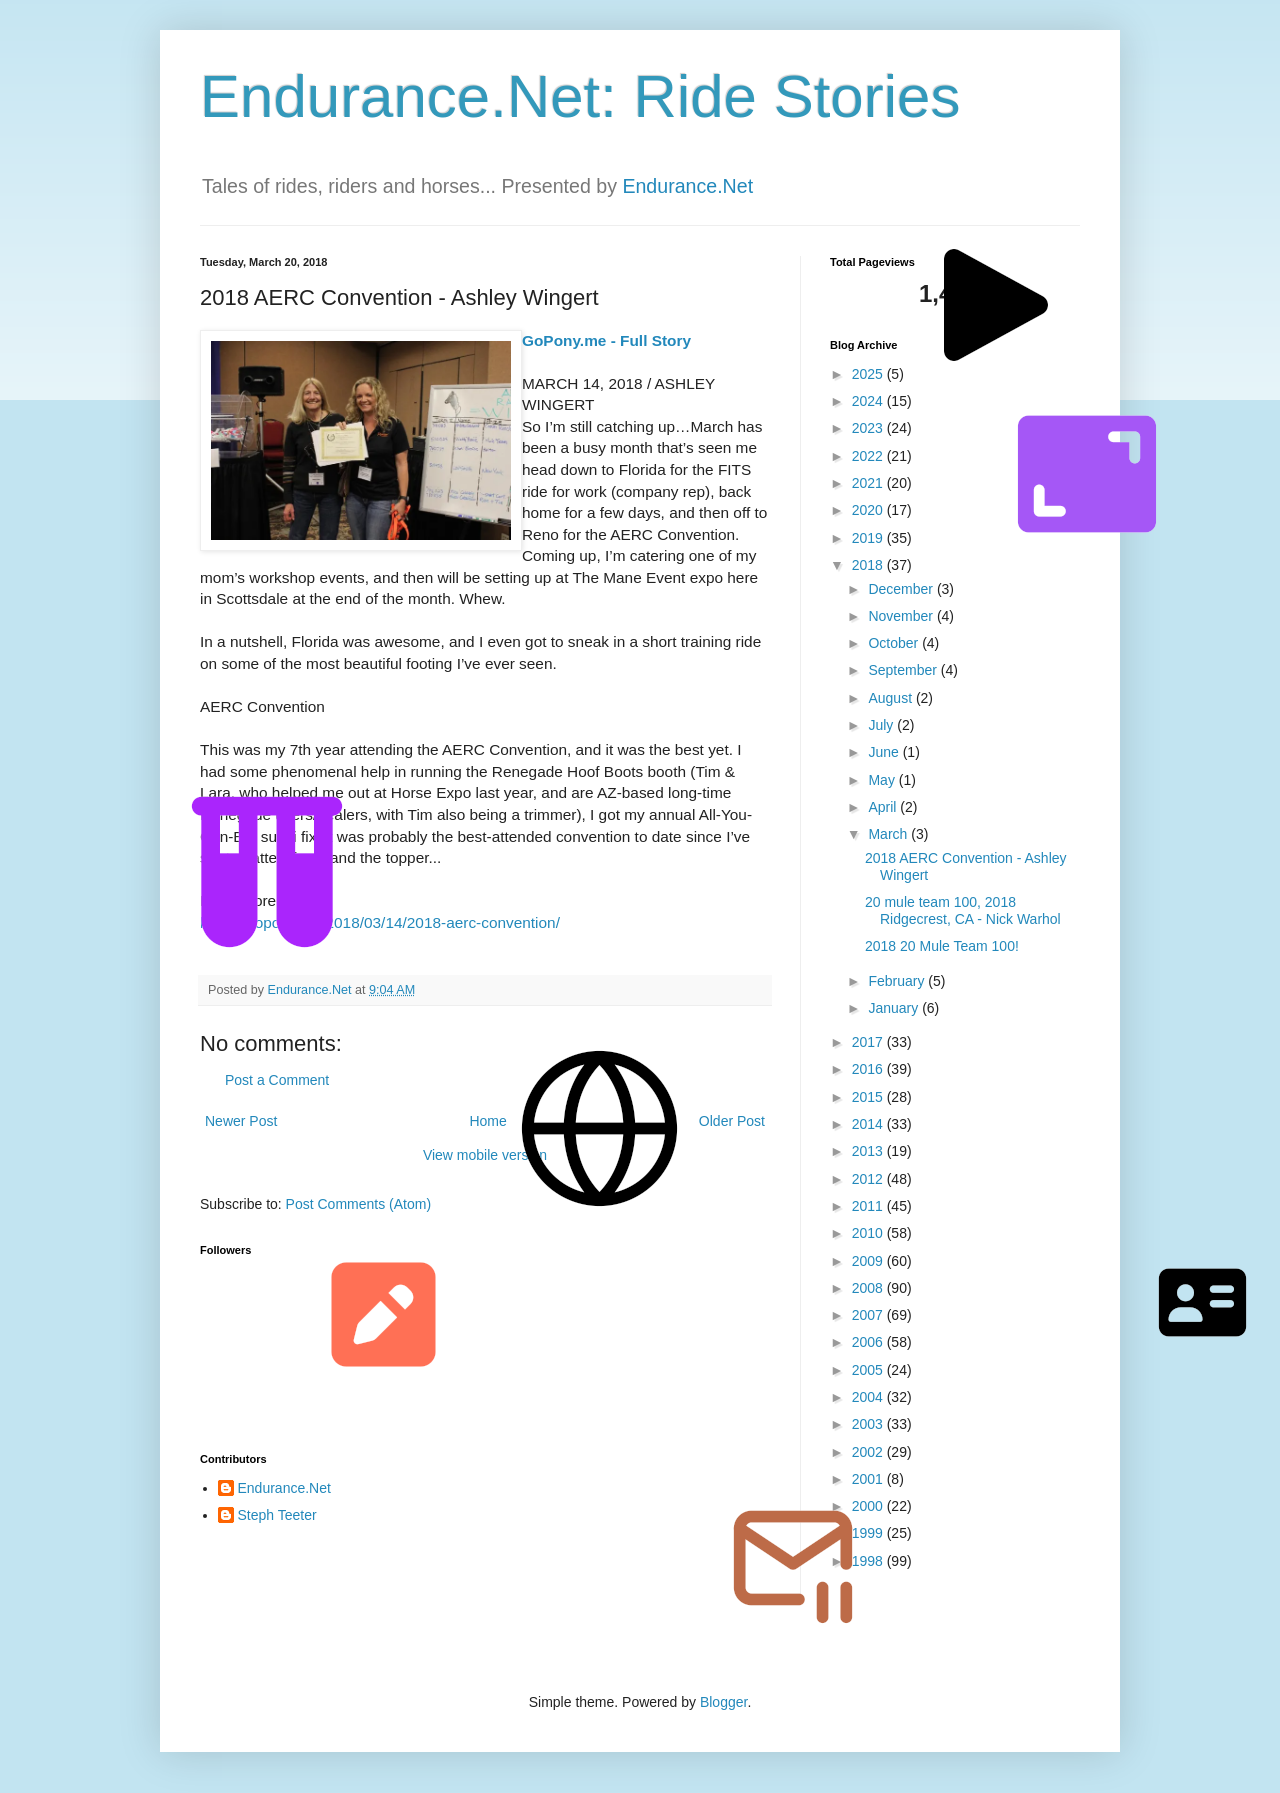  Describe the element at coordinates (793, 1558) in the screenshot. I see `pause email notifications` at that location.